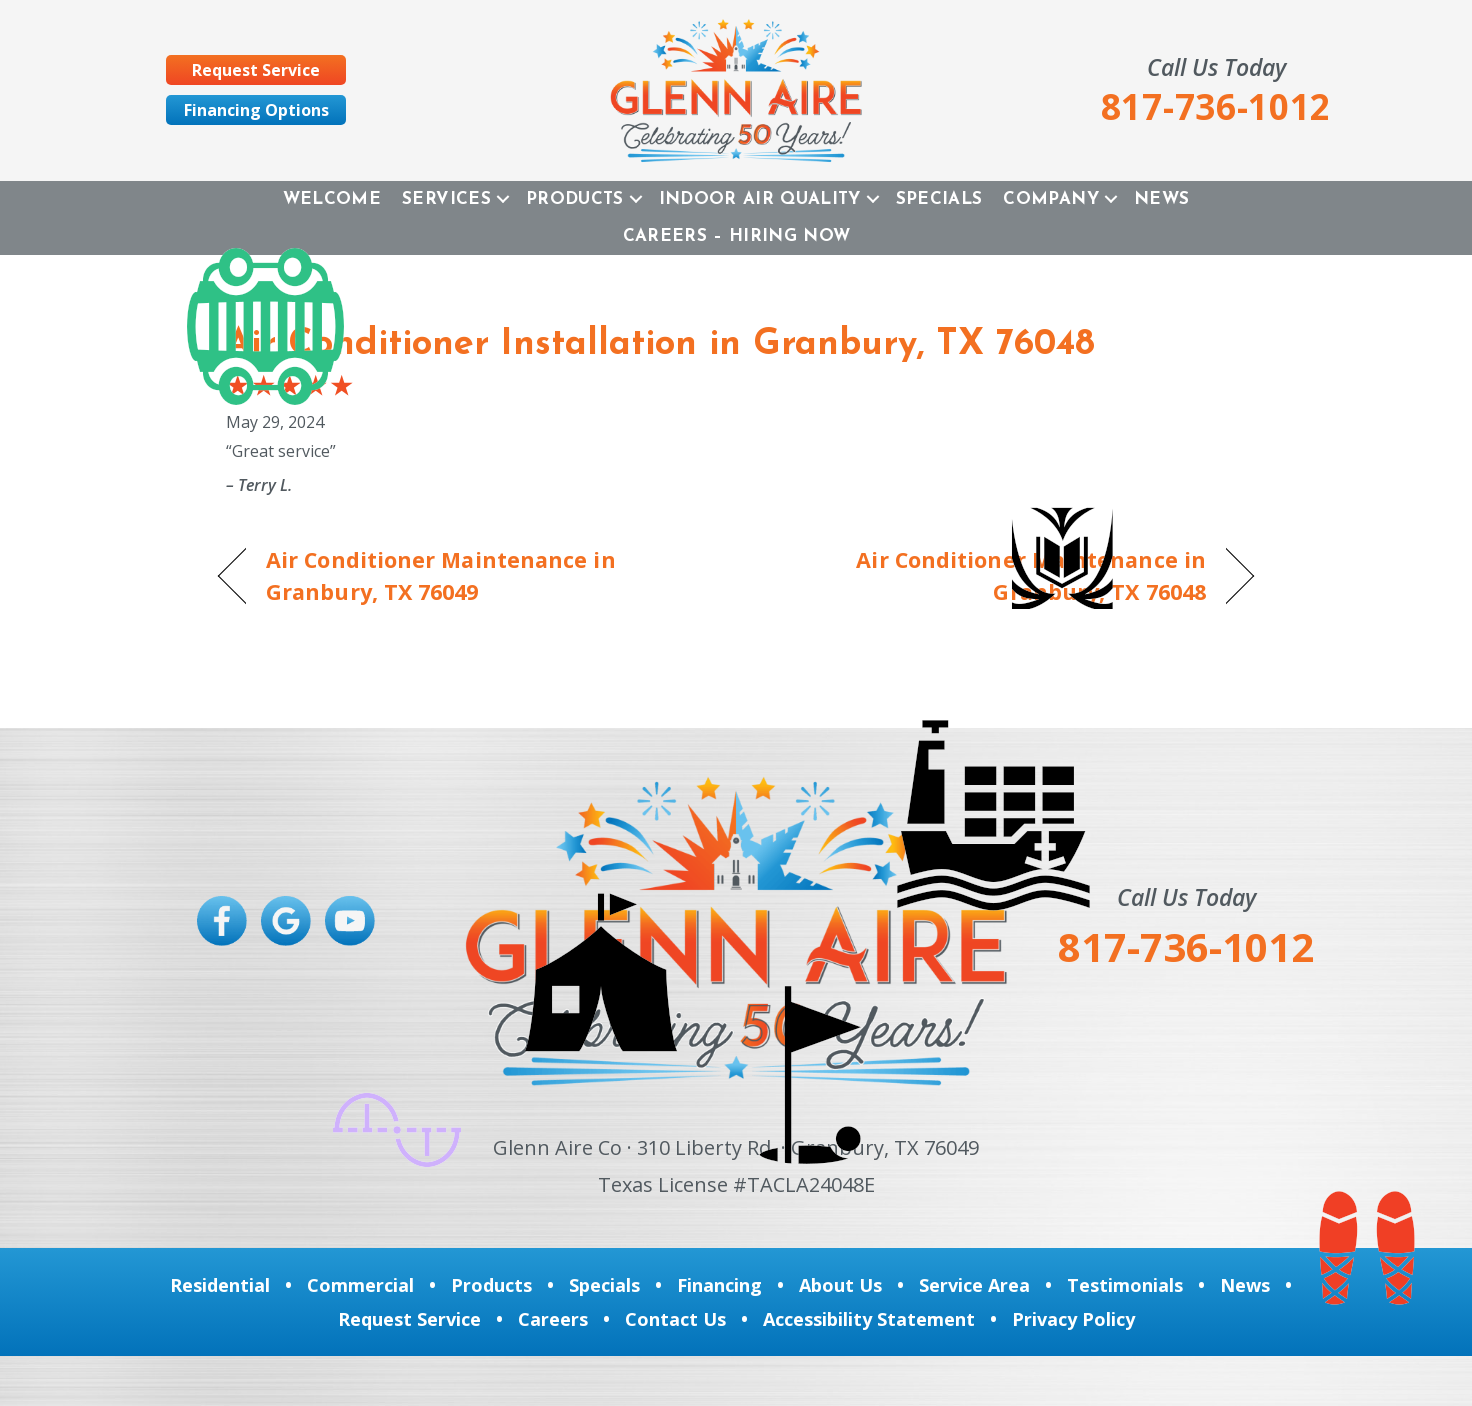  What do you see at coordinates (1367, 1246) in the screenshot?
I see `equip leg armor to your character` at bounding box center [1367, 1246].